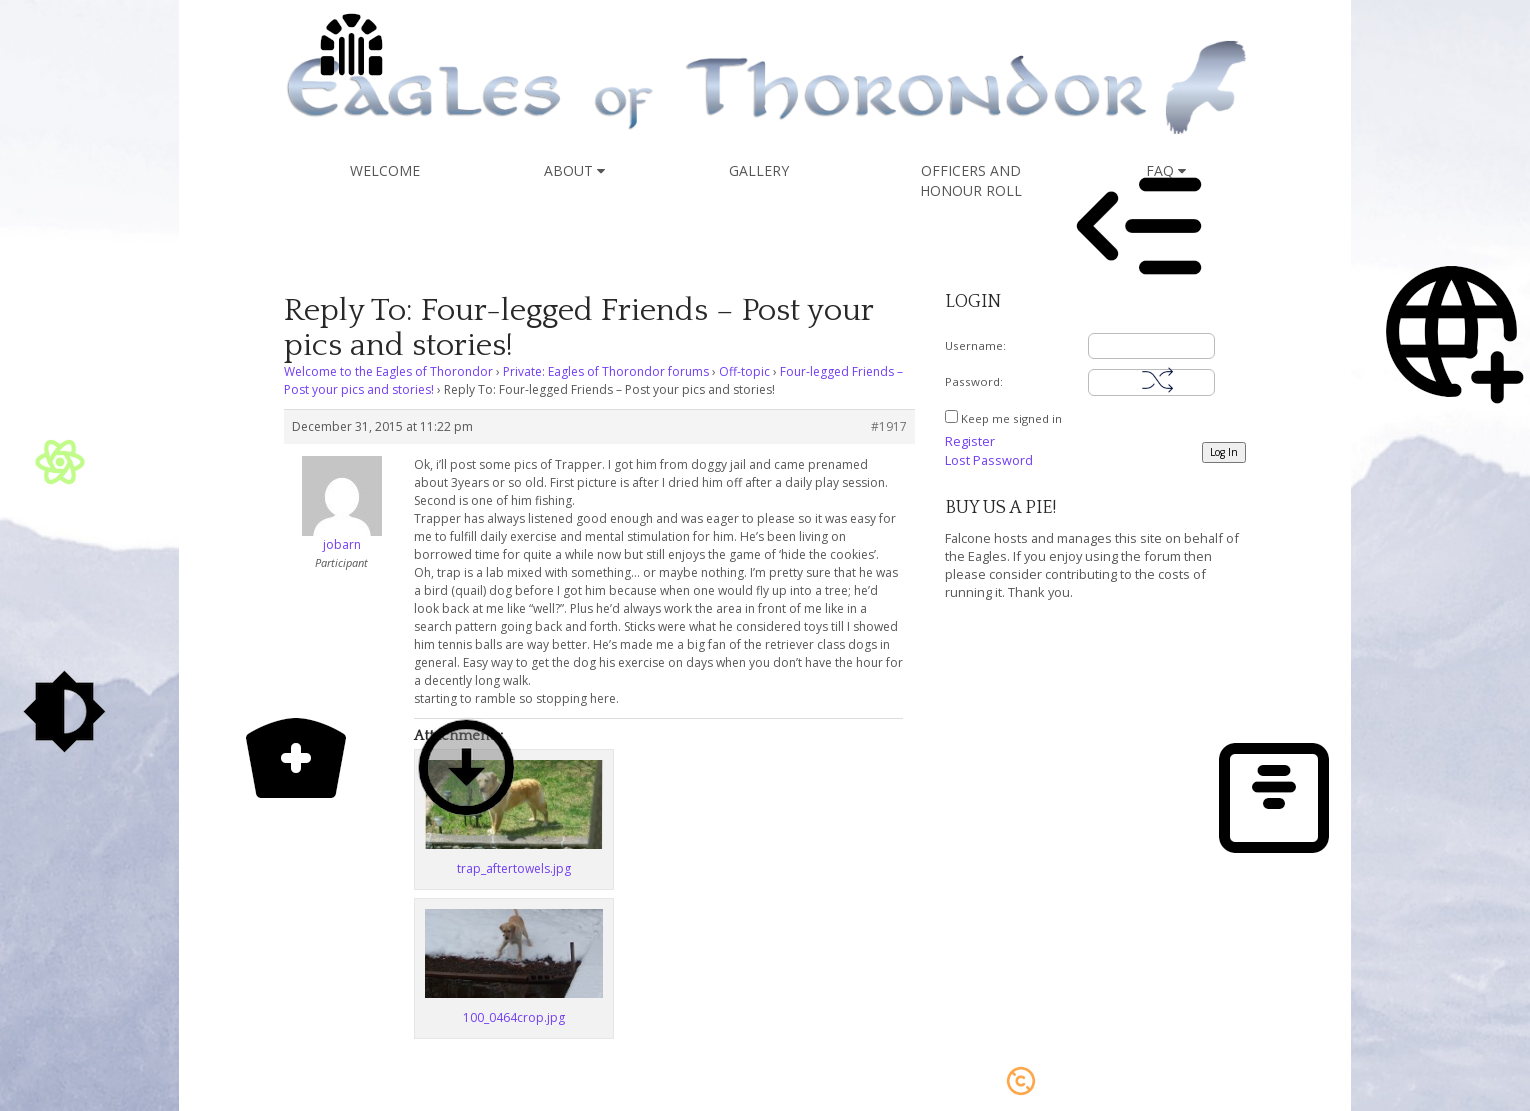  I want to click on access dungeon or castle-themed game content, so click(351, 44).